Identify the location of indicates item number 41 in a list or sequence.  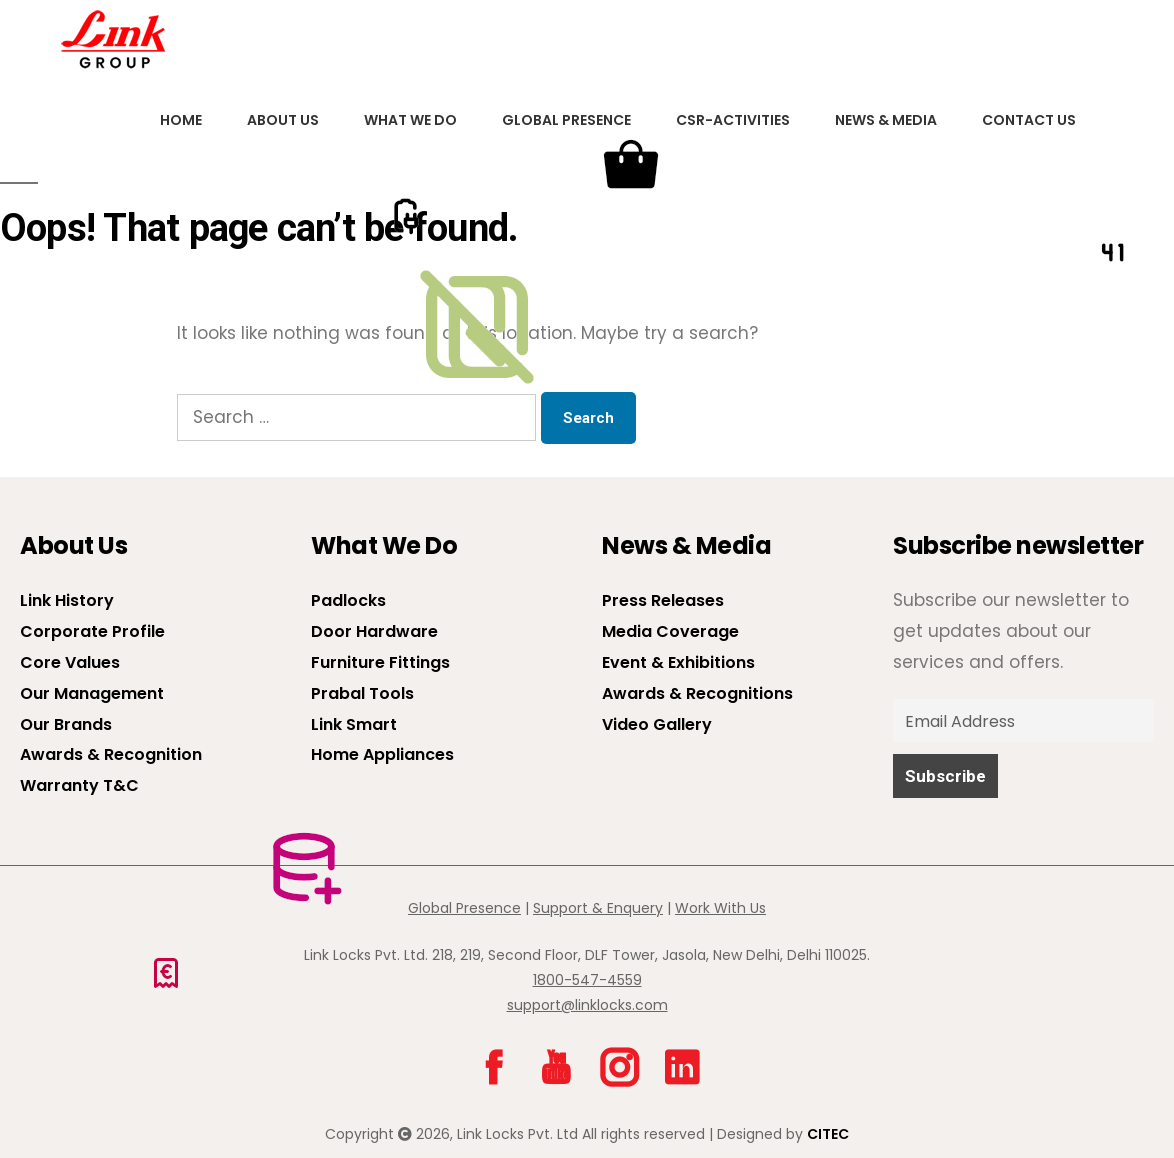
(1114, 252).